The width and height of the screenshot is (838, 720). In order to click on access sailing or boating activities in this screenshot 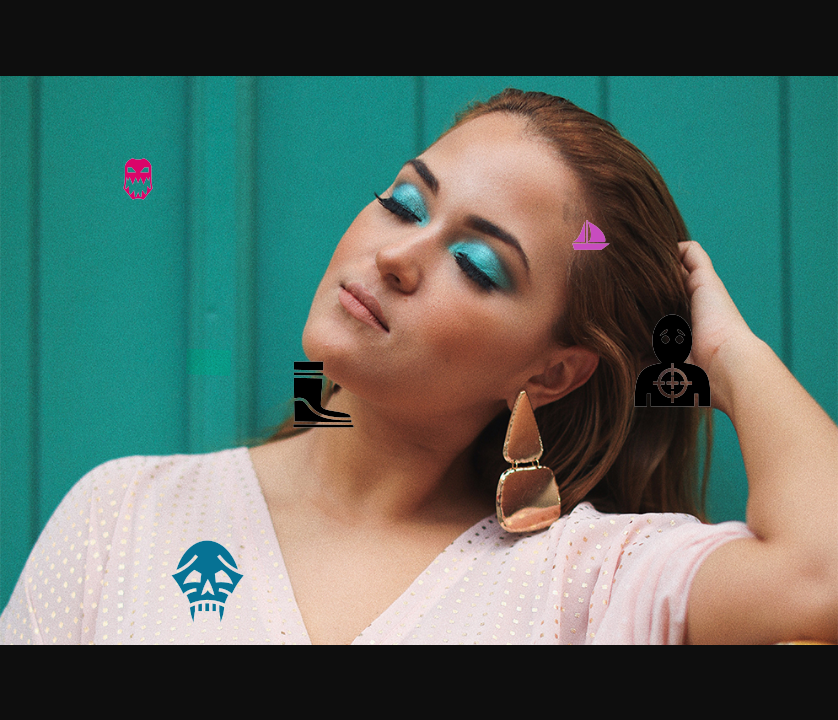, I will do `click(591, 235)`.